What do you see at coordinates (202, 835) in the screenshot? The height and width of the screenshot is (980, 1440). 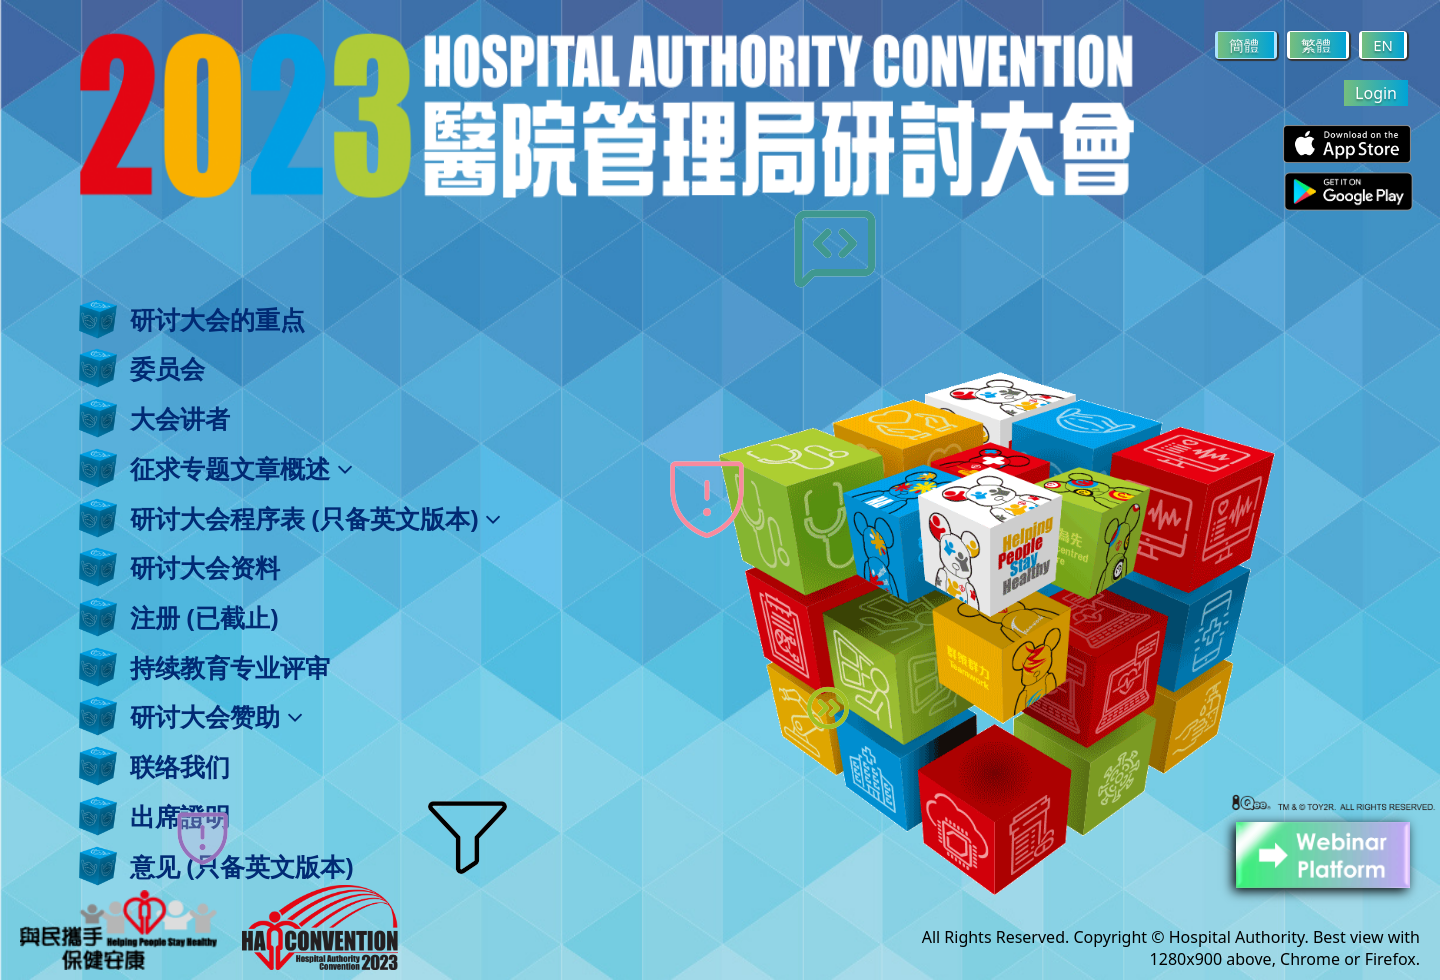 I see `security warning or alert detected` at bounding box center [202, 835].